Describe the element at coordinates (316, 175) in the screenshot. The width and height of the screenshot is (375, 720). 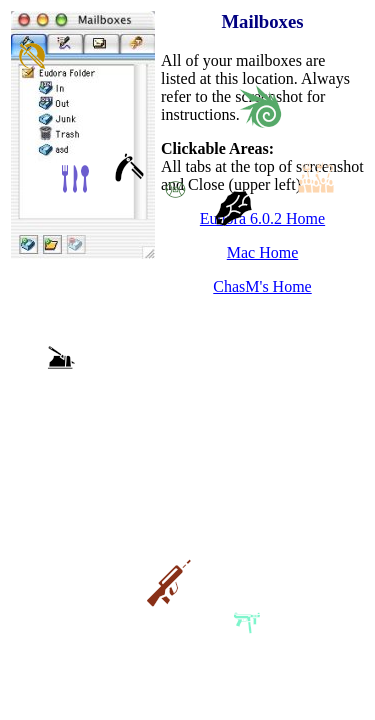
I see `indicates a rebellion or protest event in-game` at that location.